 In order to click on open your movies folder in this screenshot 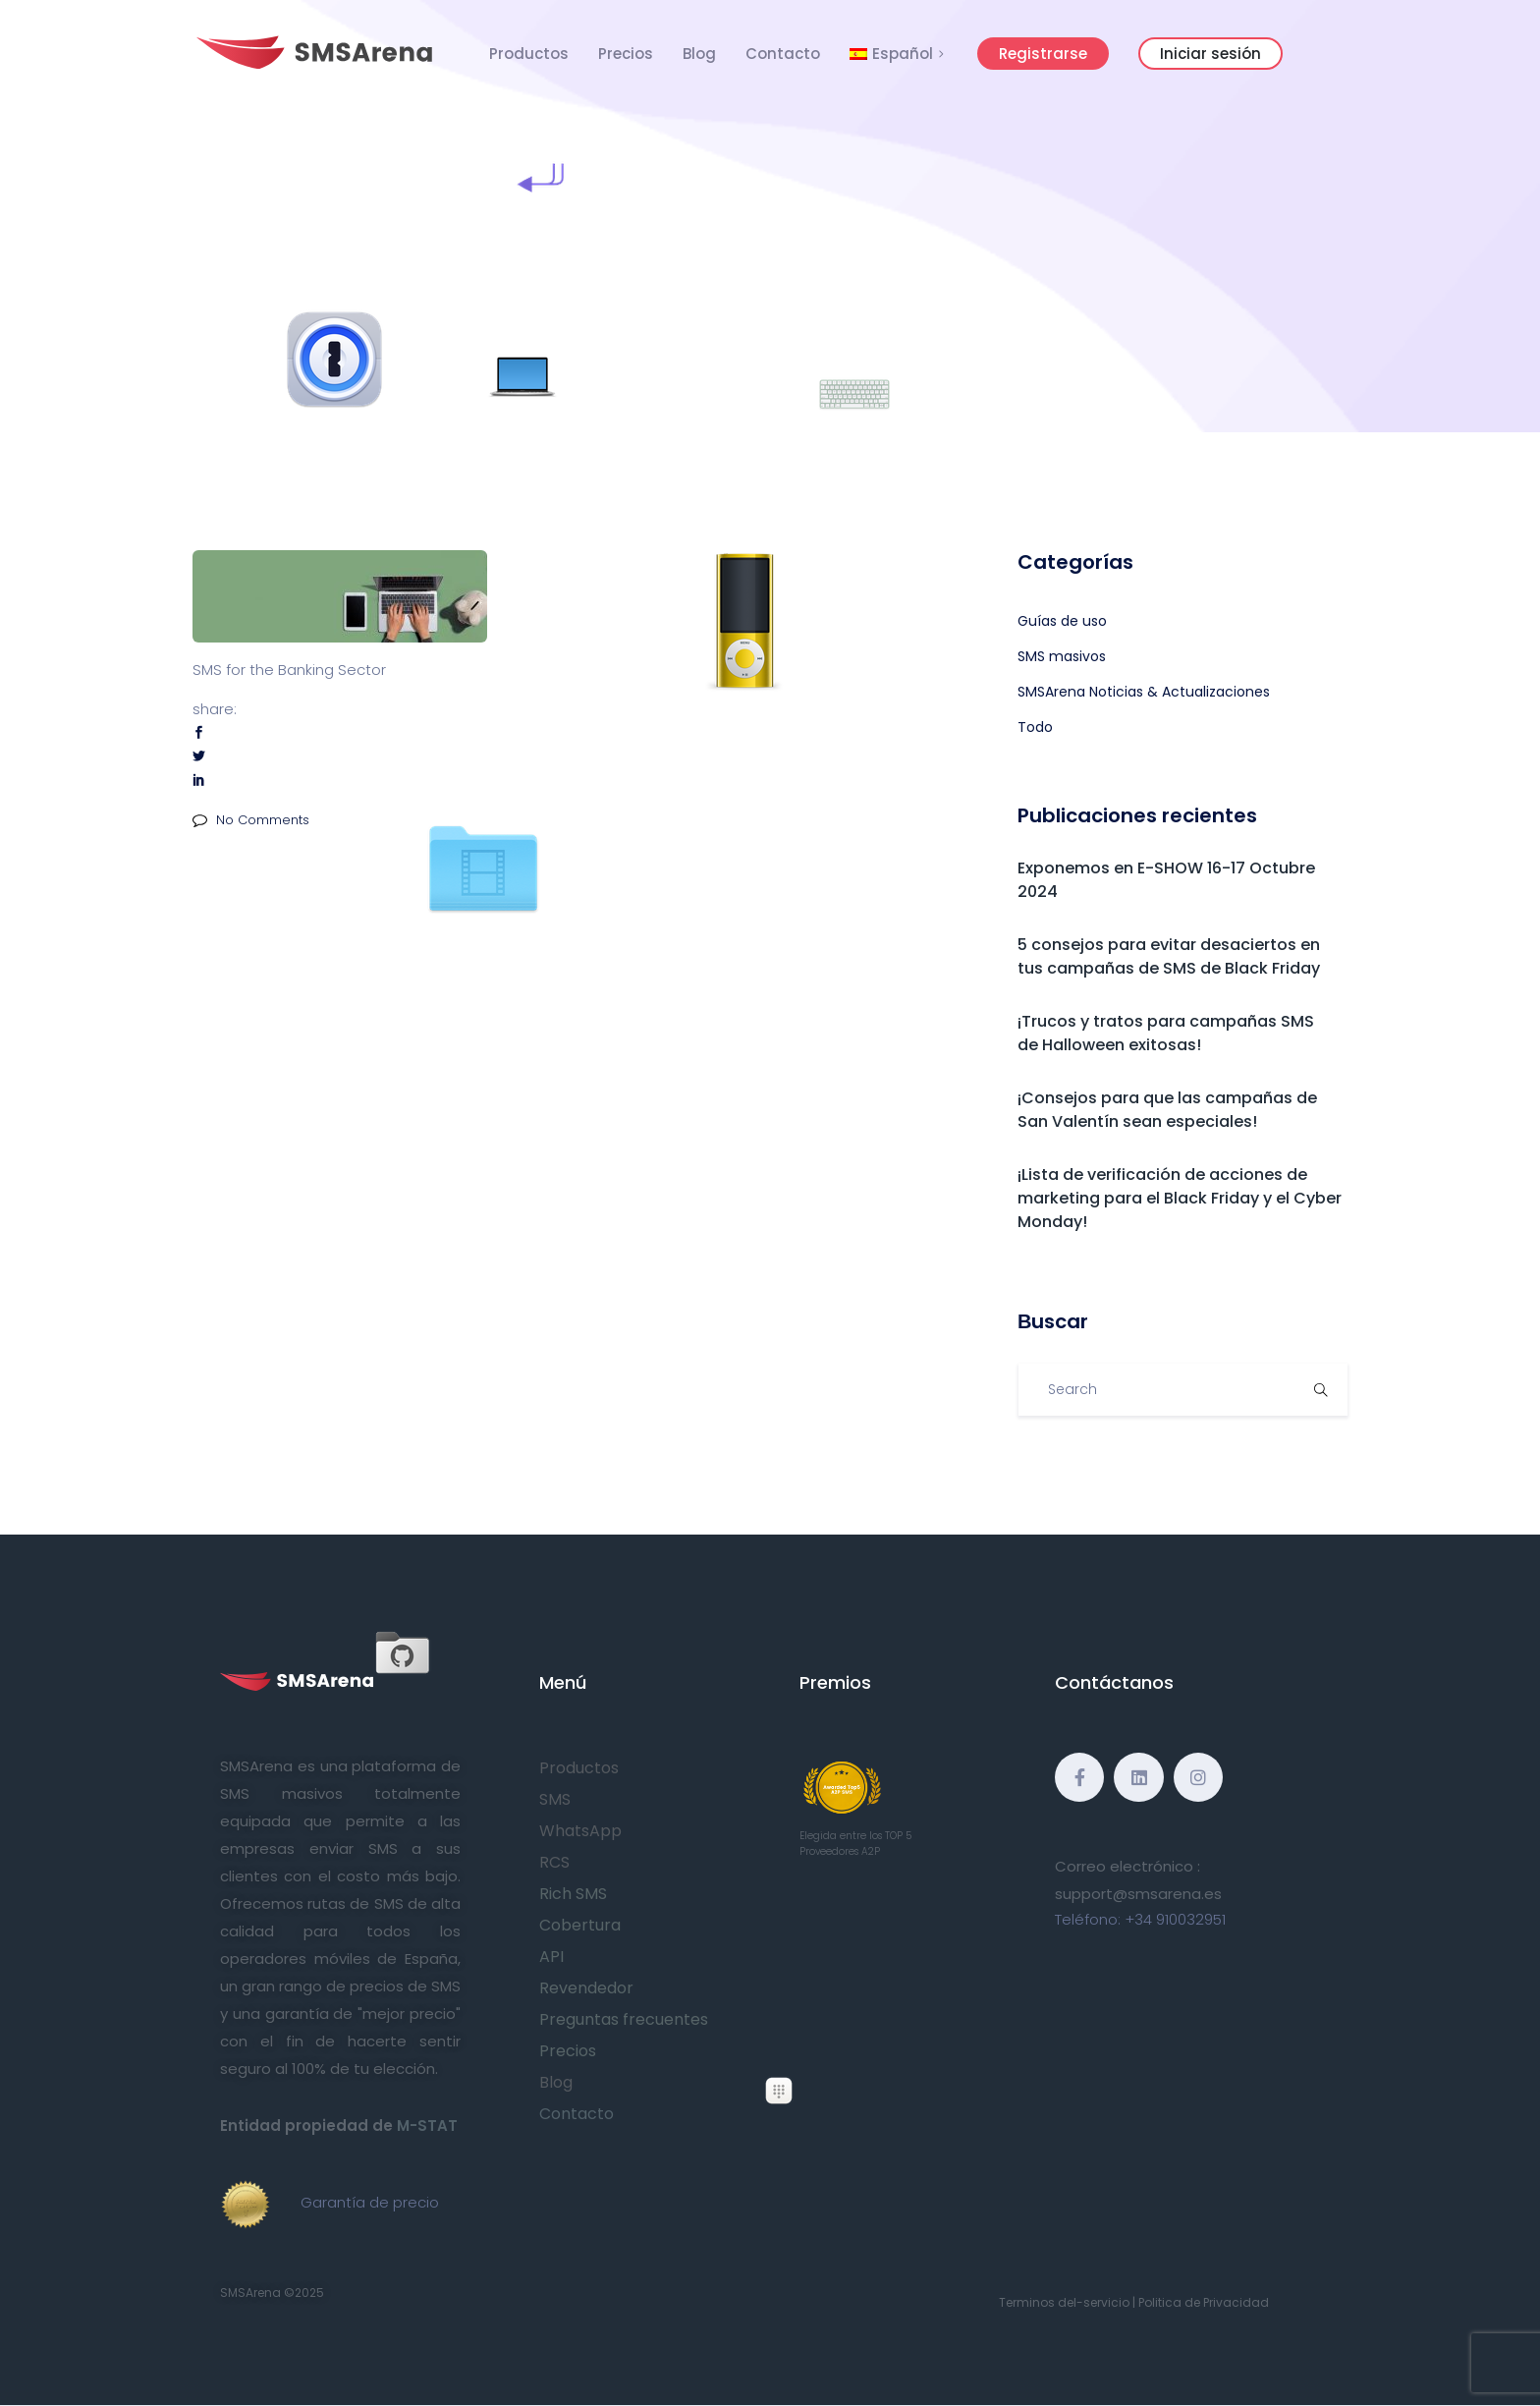, I will do `click(483, 868)`.